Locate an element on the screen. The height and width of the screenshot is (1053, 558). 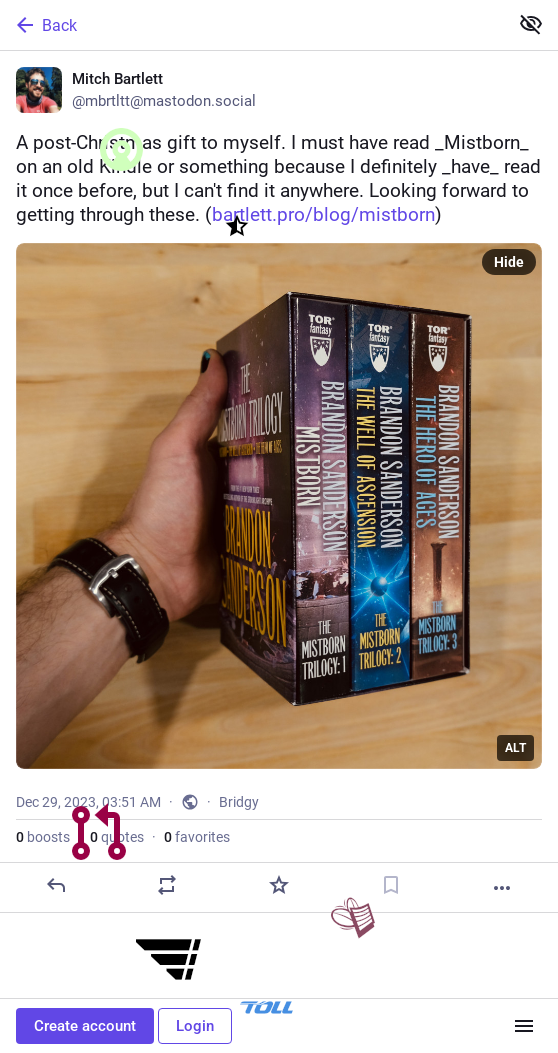
open the Castro podcast app is located at coordinates (121, 149).